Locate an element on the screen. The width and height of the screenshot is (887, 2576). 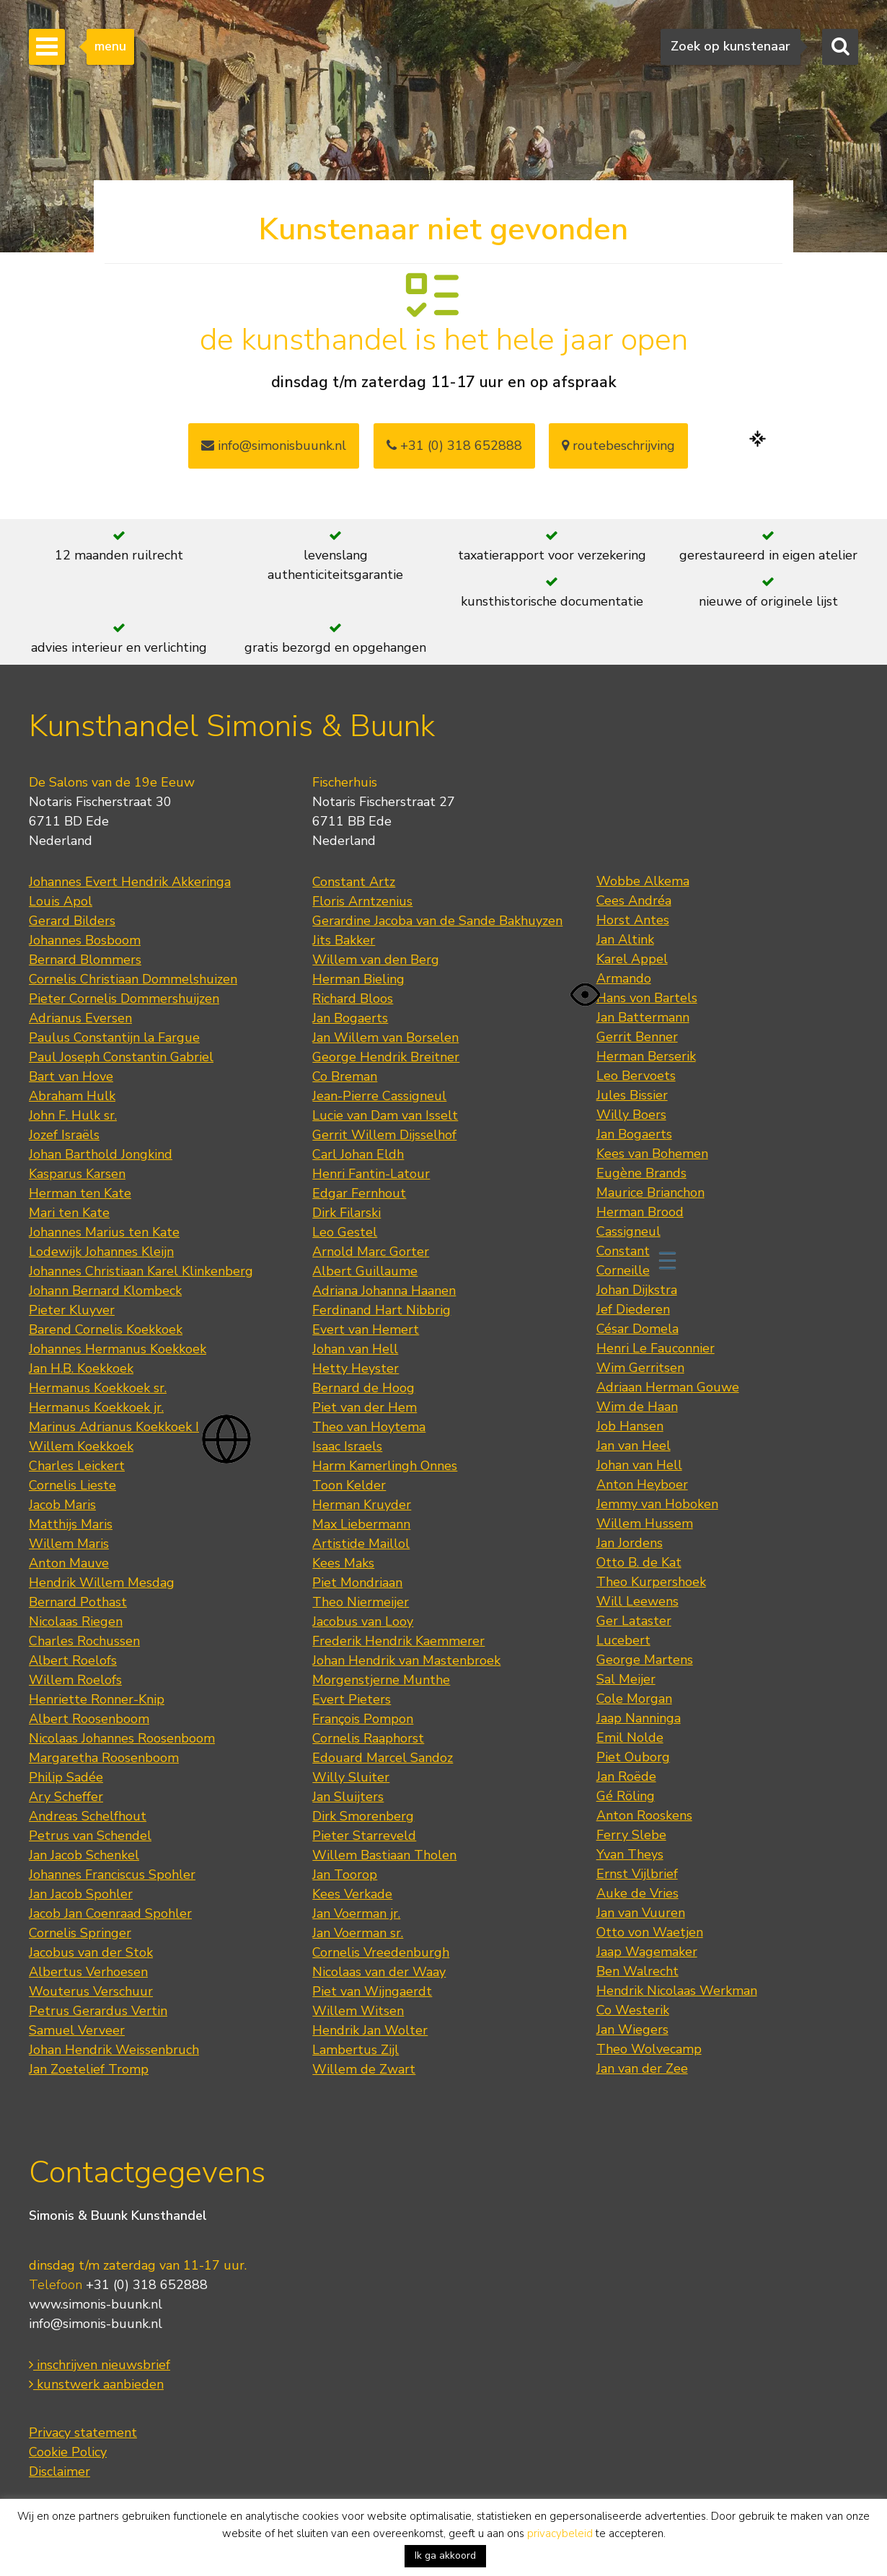
access global or international settings is located at coordinates (226, 1439).